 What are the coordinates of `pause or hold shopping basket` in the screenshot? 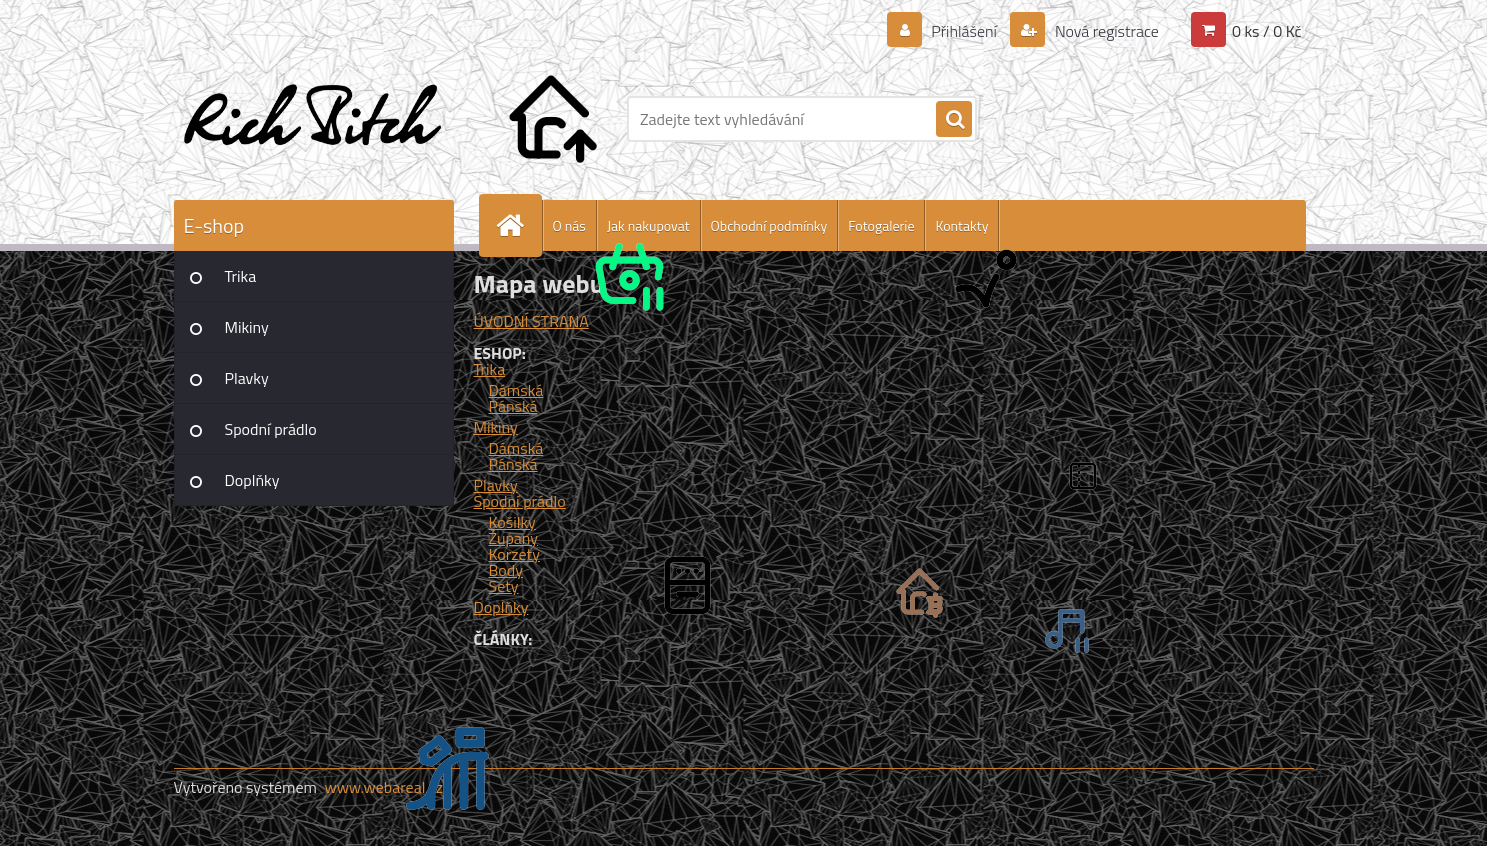 It's located at (629, 273).